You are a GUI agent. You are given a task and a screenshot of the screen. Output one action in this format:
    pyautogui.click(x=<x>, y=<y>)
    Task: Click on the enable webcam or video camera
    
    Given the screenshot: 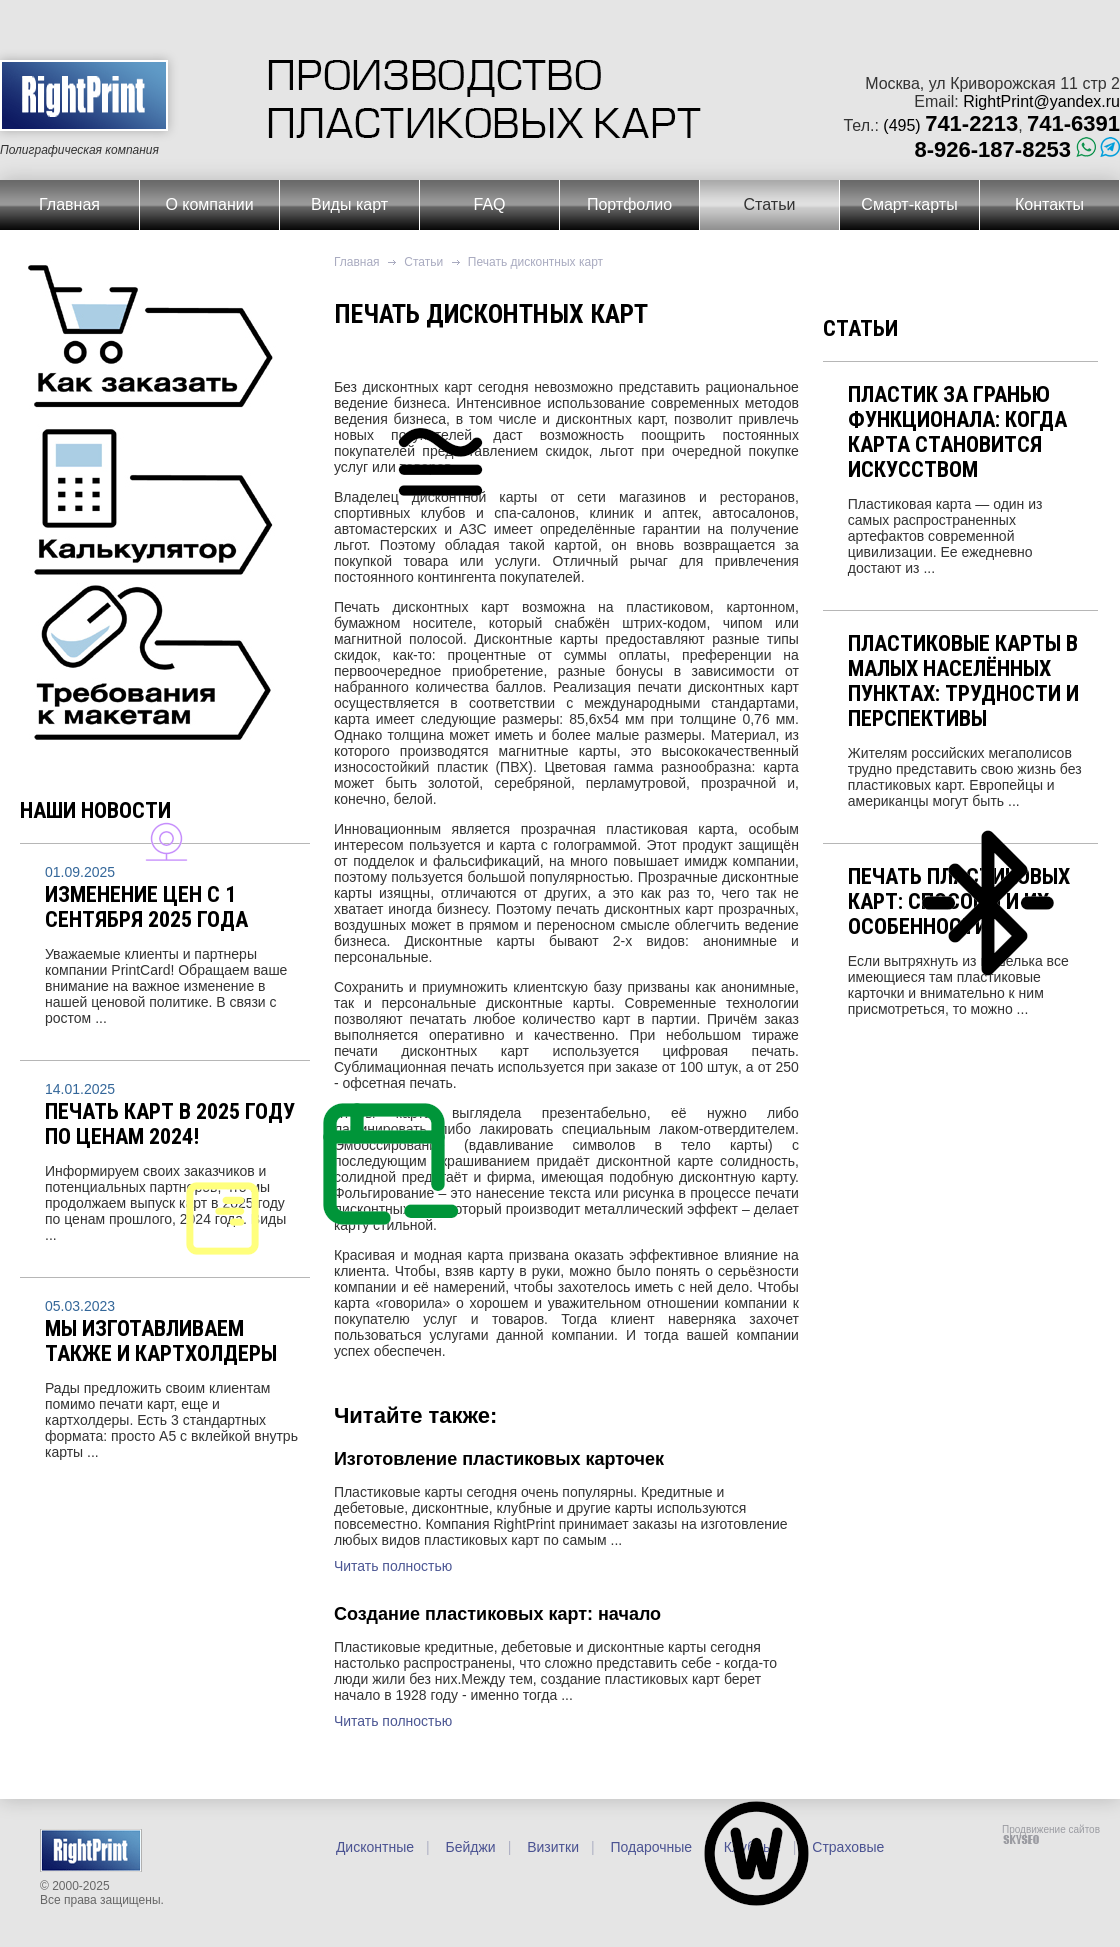 What is the action you would take?
    pyautogui.click(x=166, y=843)
    